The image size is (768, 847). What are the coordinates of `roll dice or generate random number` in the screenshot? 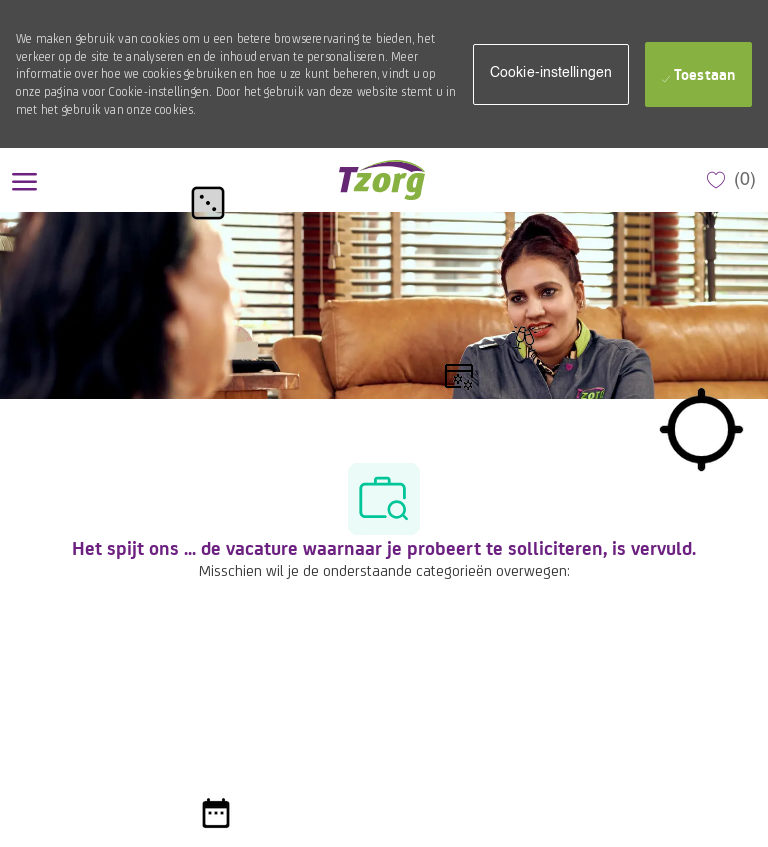 It's located at (208, 203).